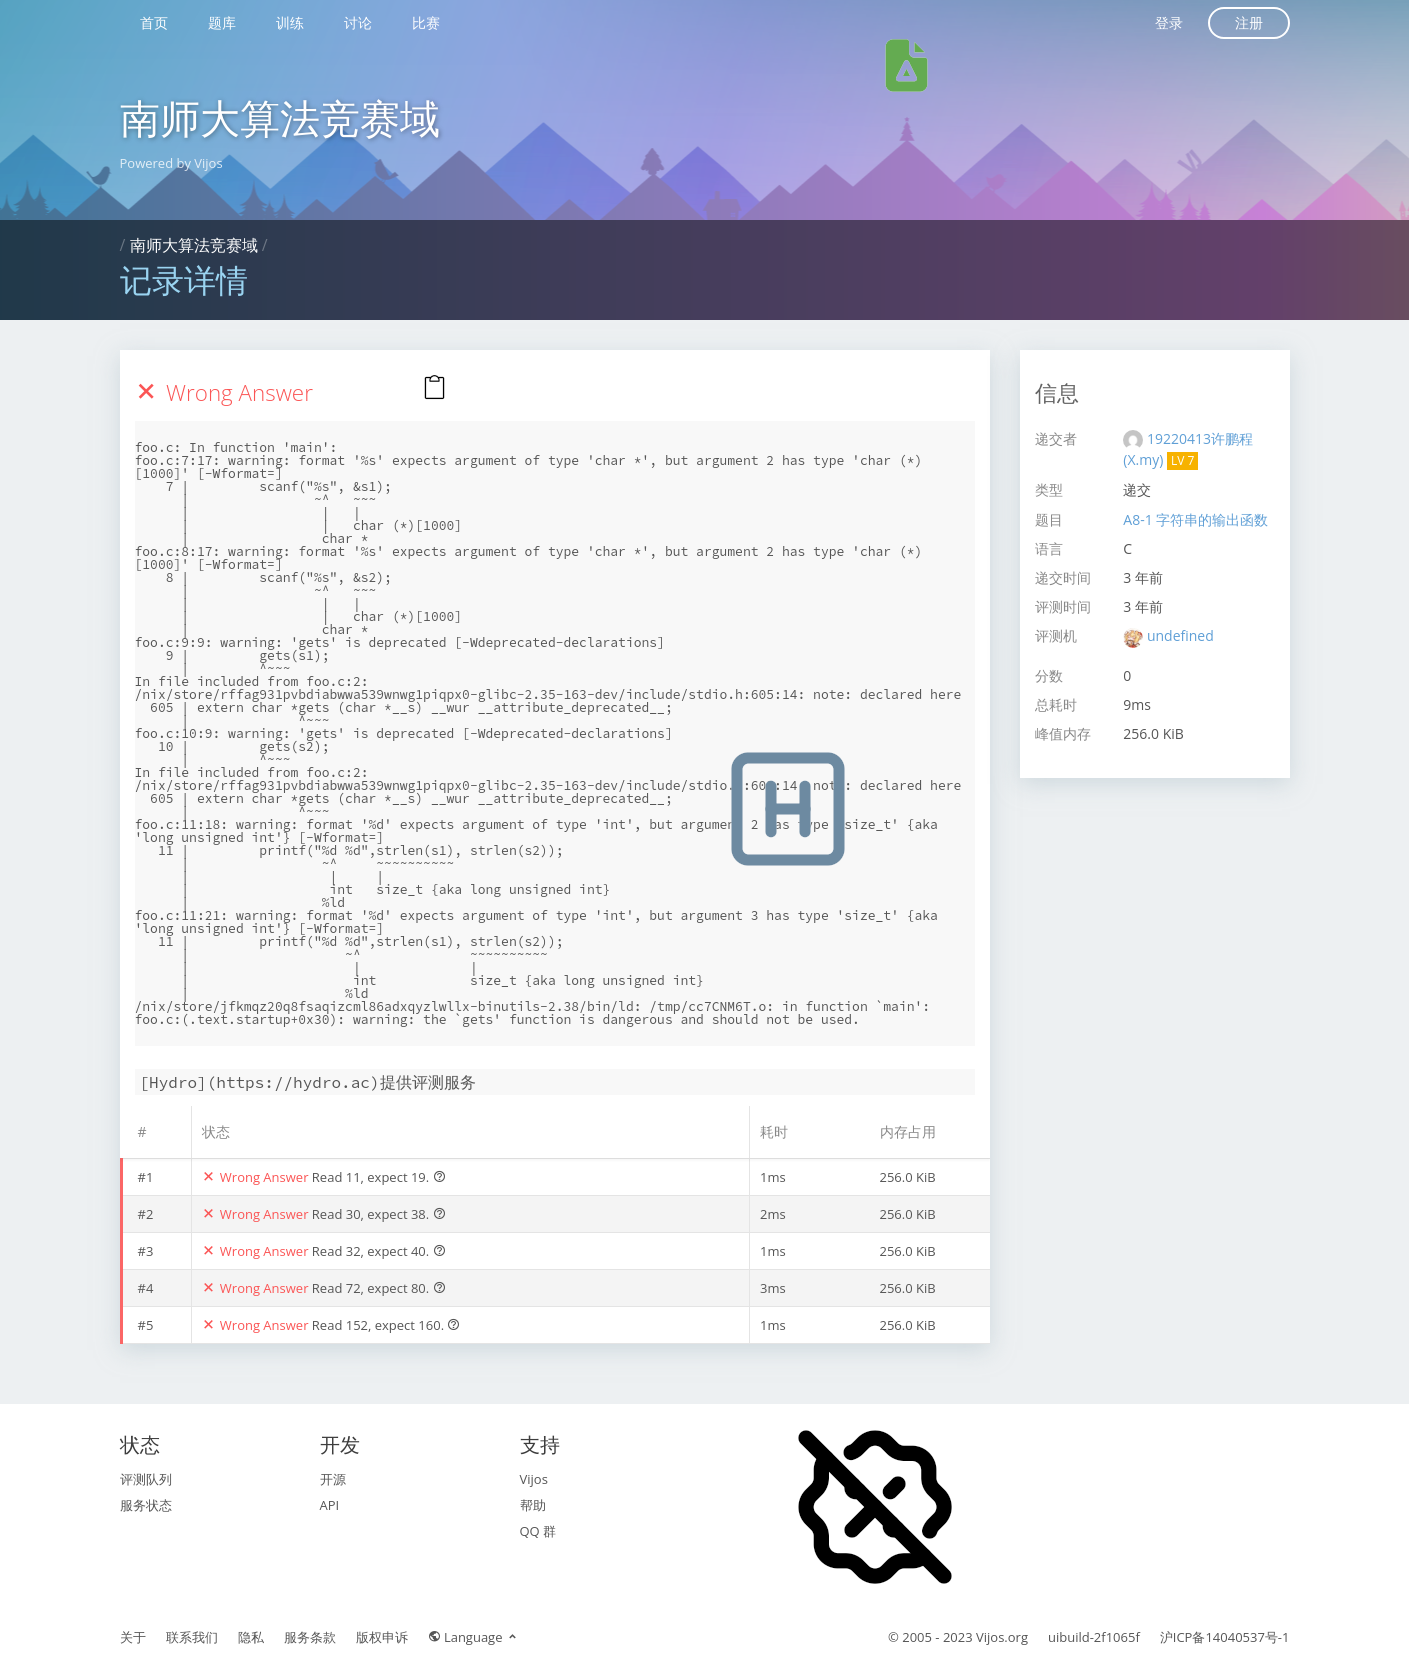  I want to click on view file changes or differences, so click(906, 65).